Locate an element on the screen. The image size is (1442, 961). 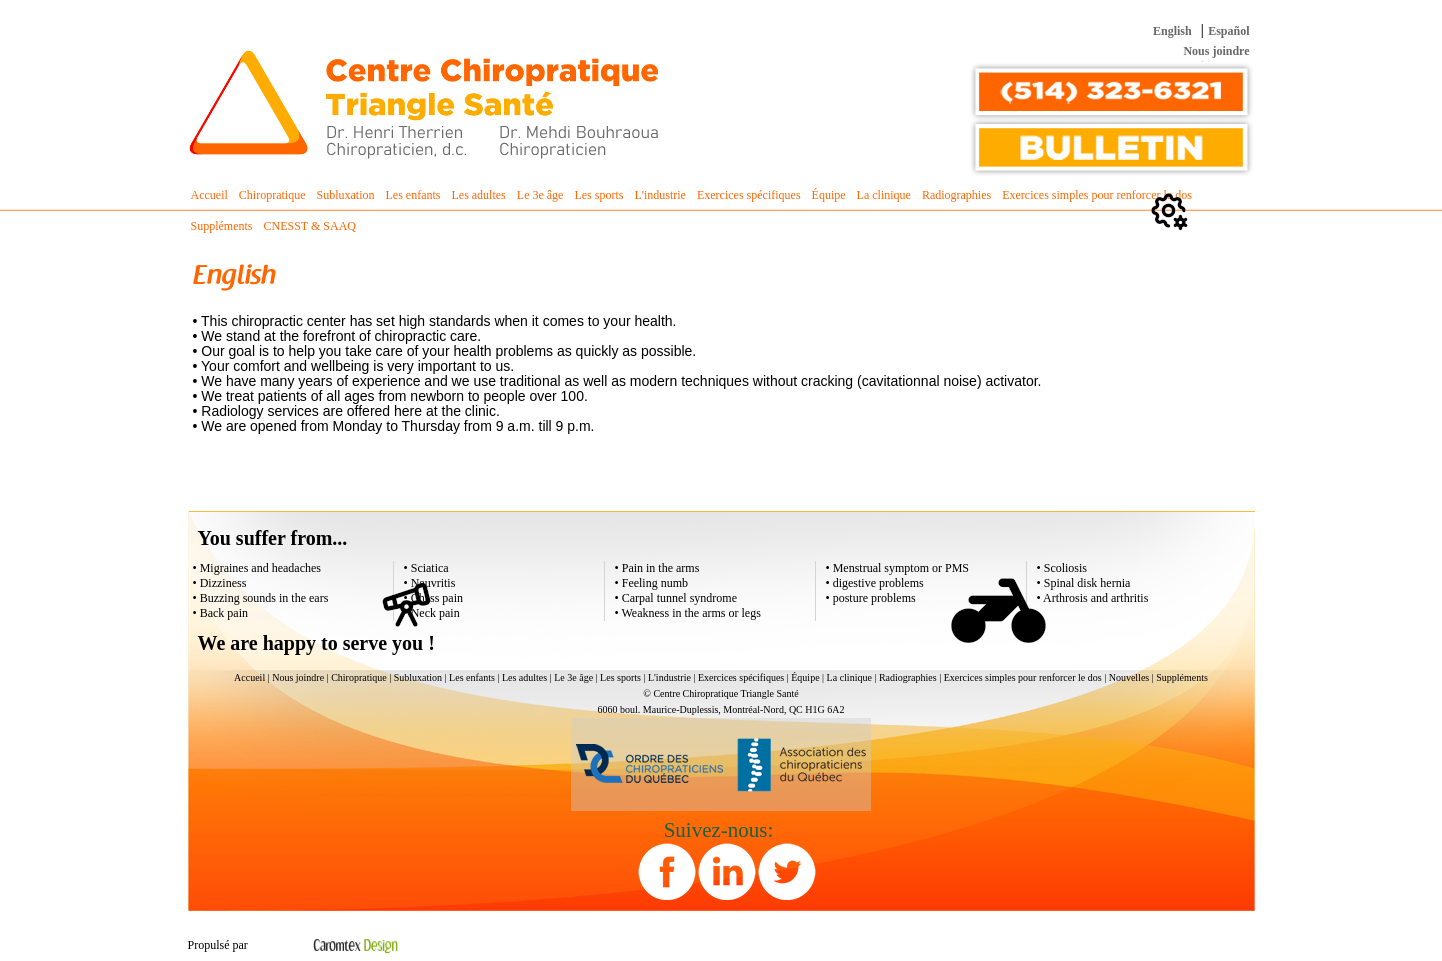
explore or discover new content is located at coordinates (406, 604).